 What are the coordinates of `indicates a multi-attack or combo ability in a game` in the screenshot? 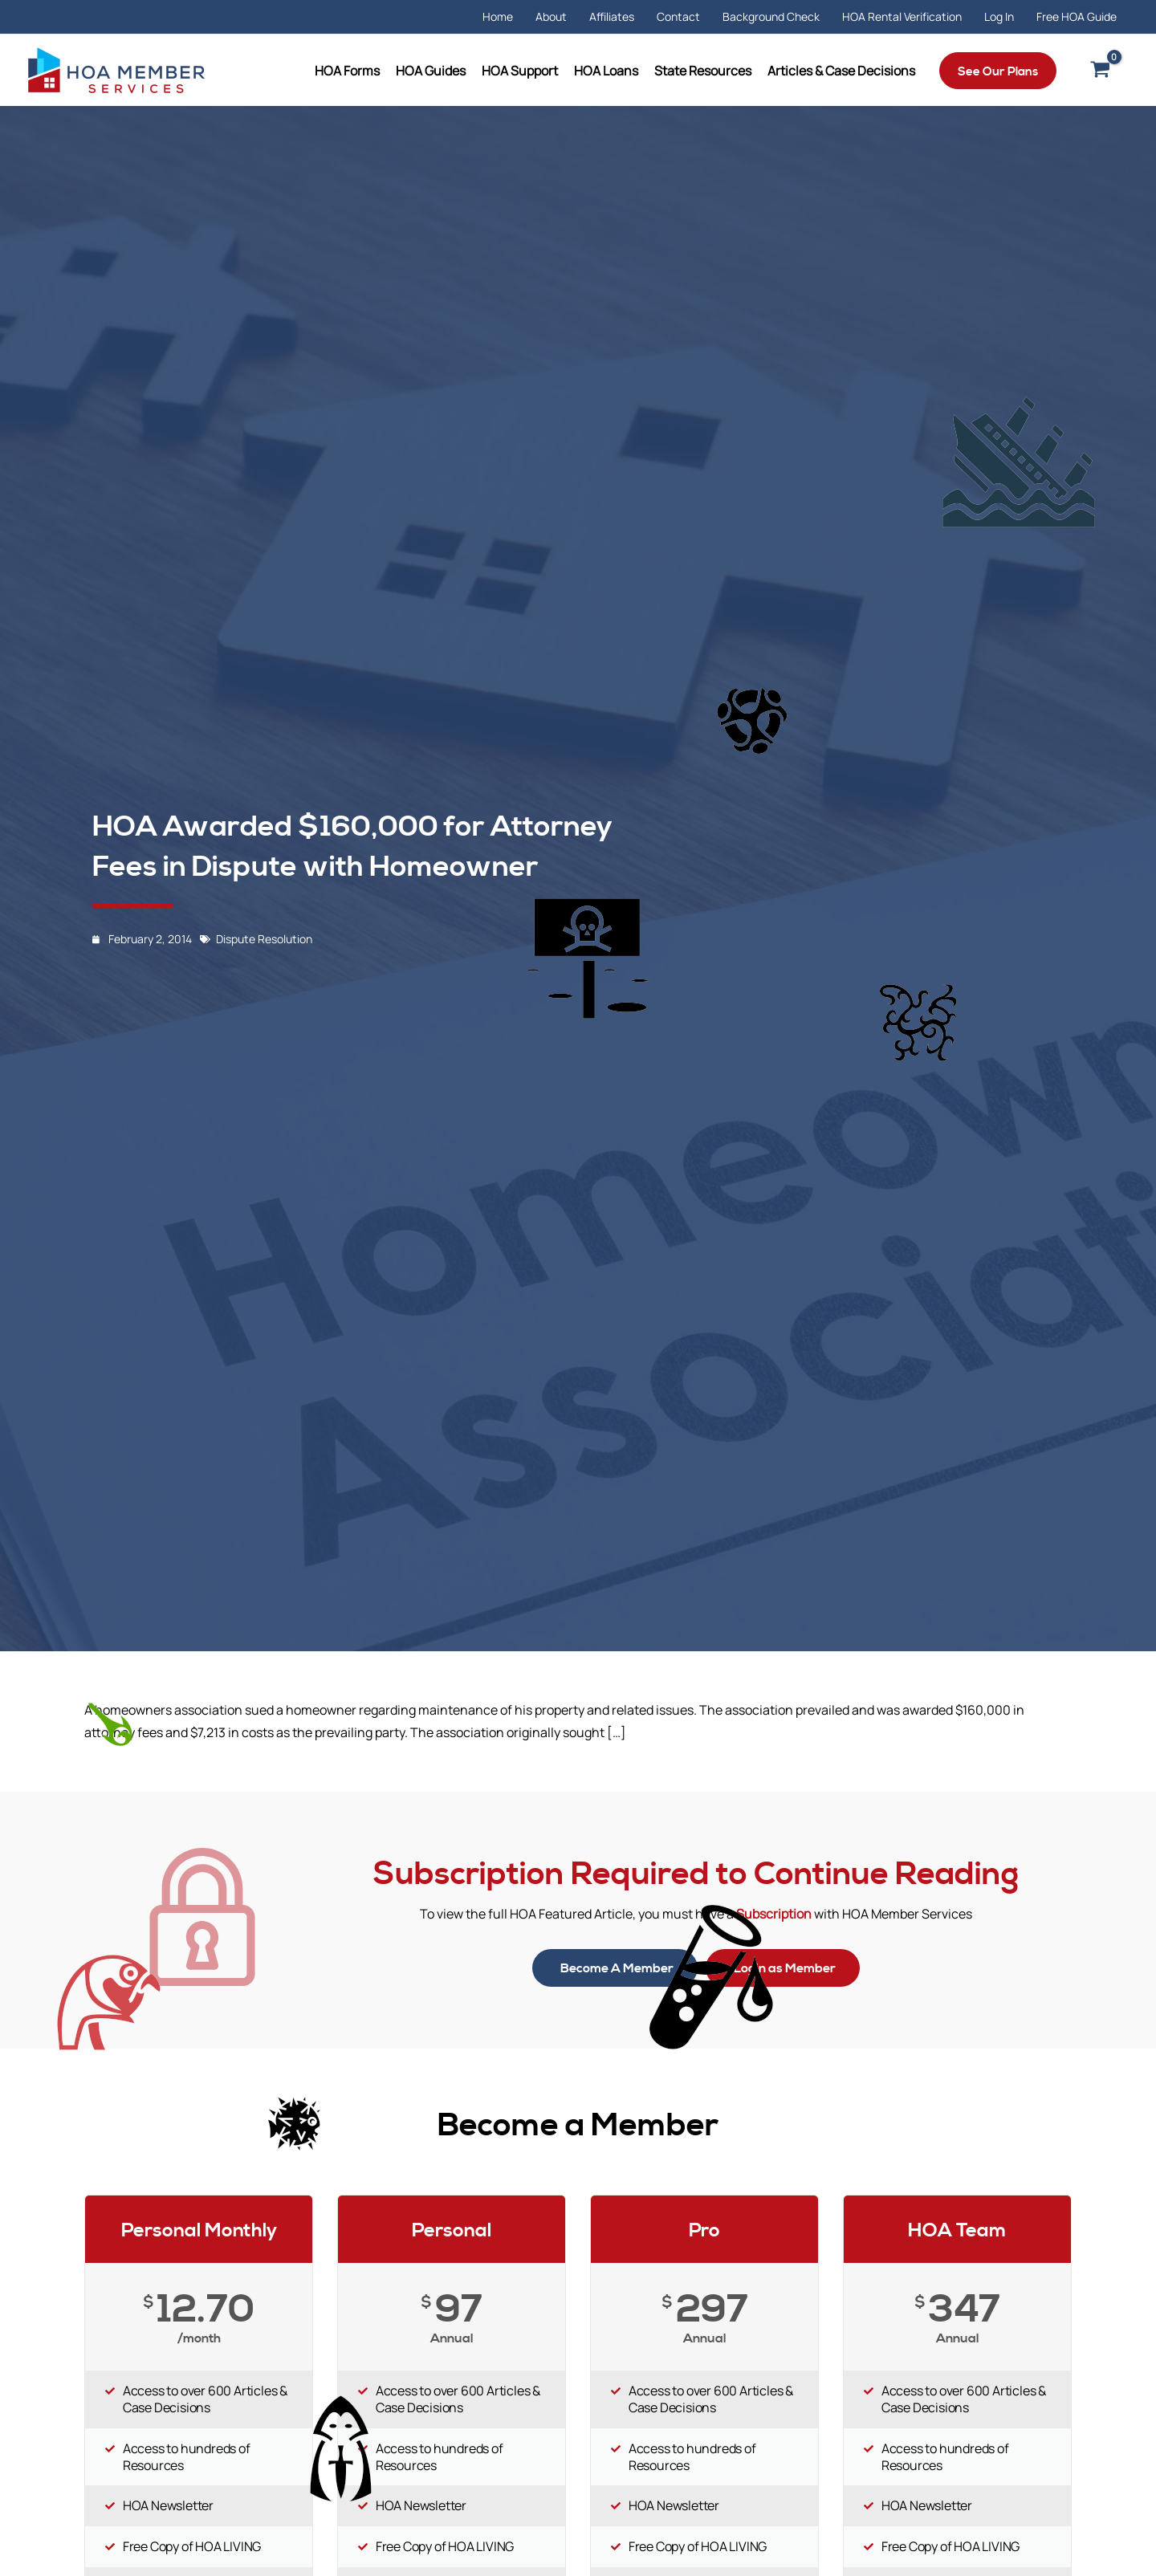 It's located at (751, 720).